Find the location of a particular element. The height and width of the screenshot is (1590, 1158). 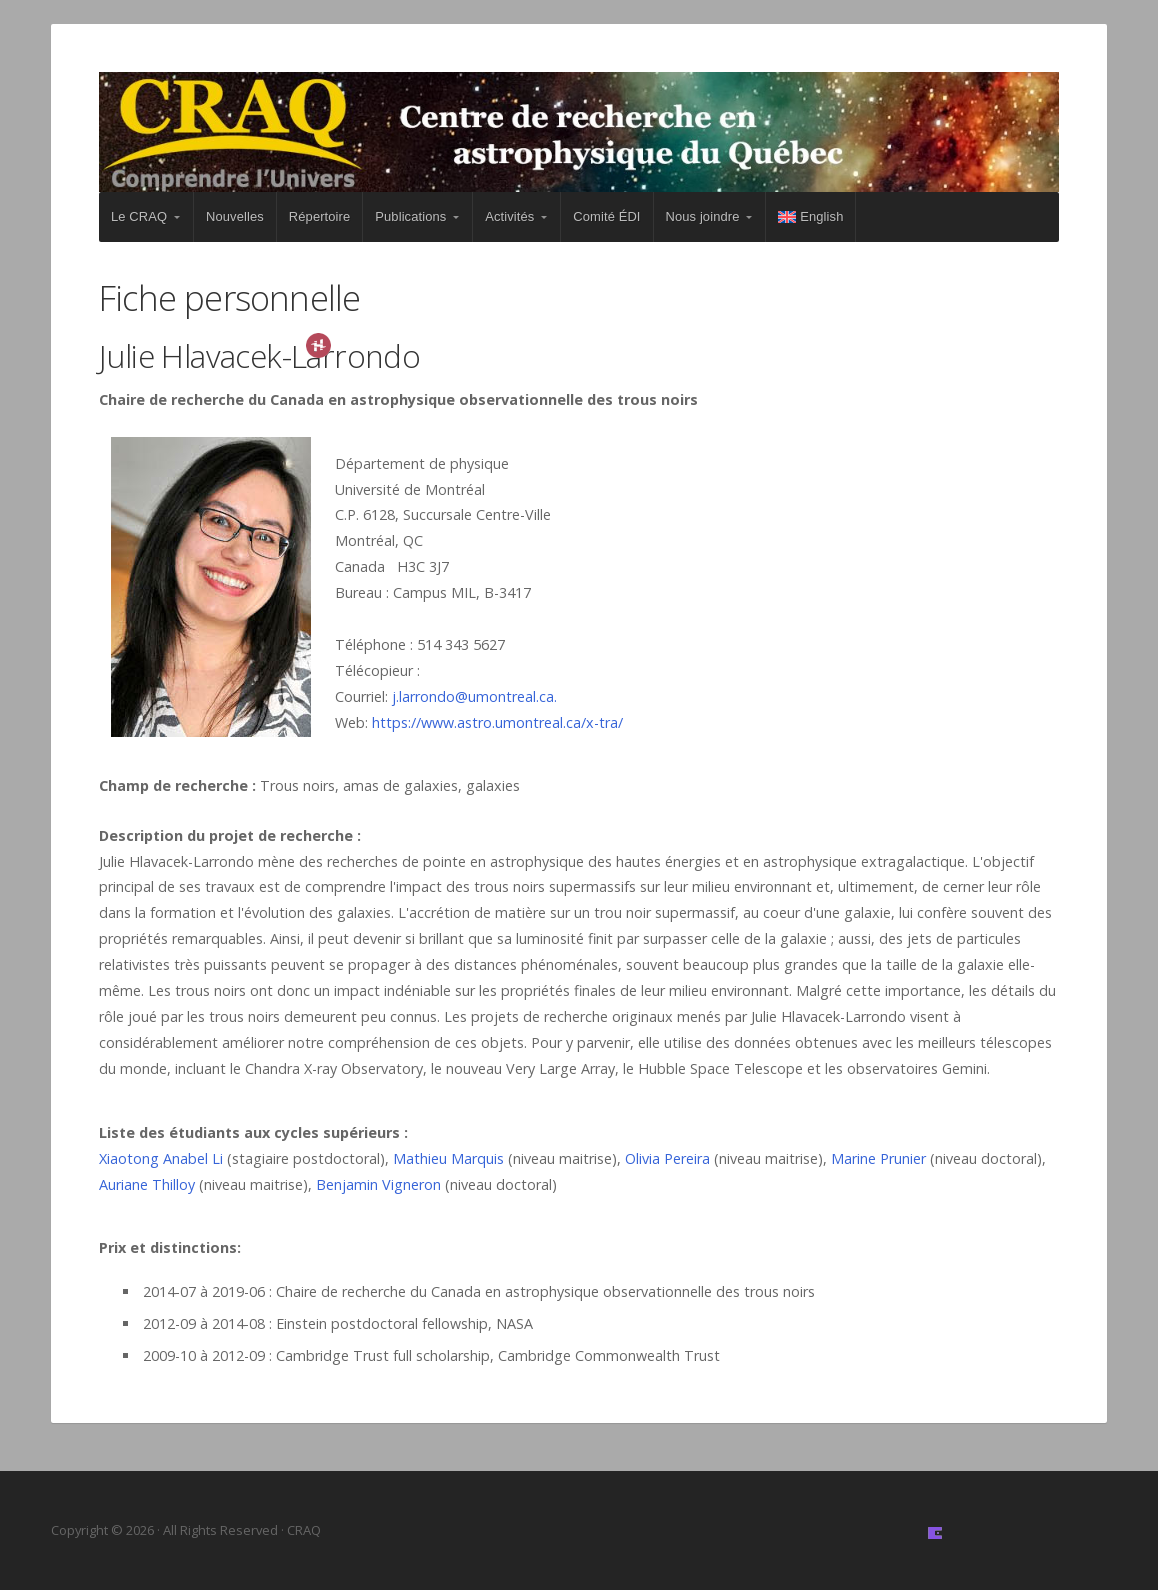

visit hackster.io hardware community is located at coordinates (318, 345).